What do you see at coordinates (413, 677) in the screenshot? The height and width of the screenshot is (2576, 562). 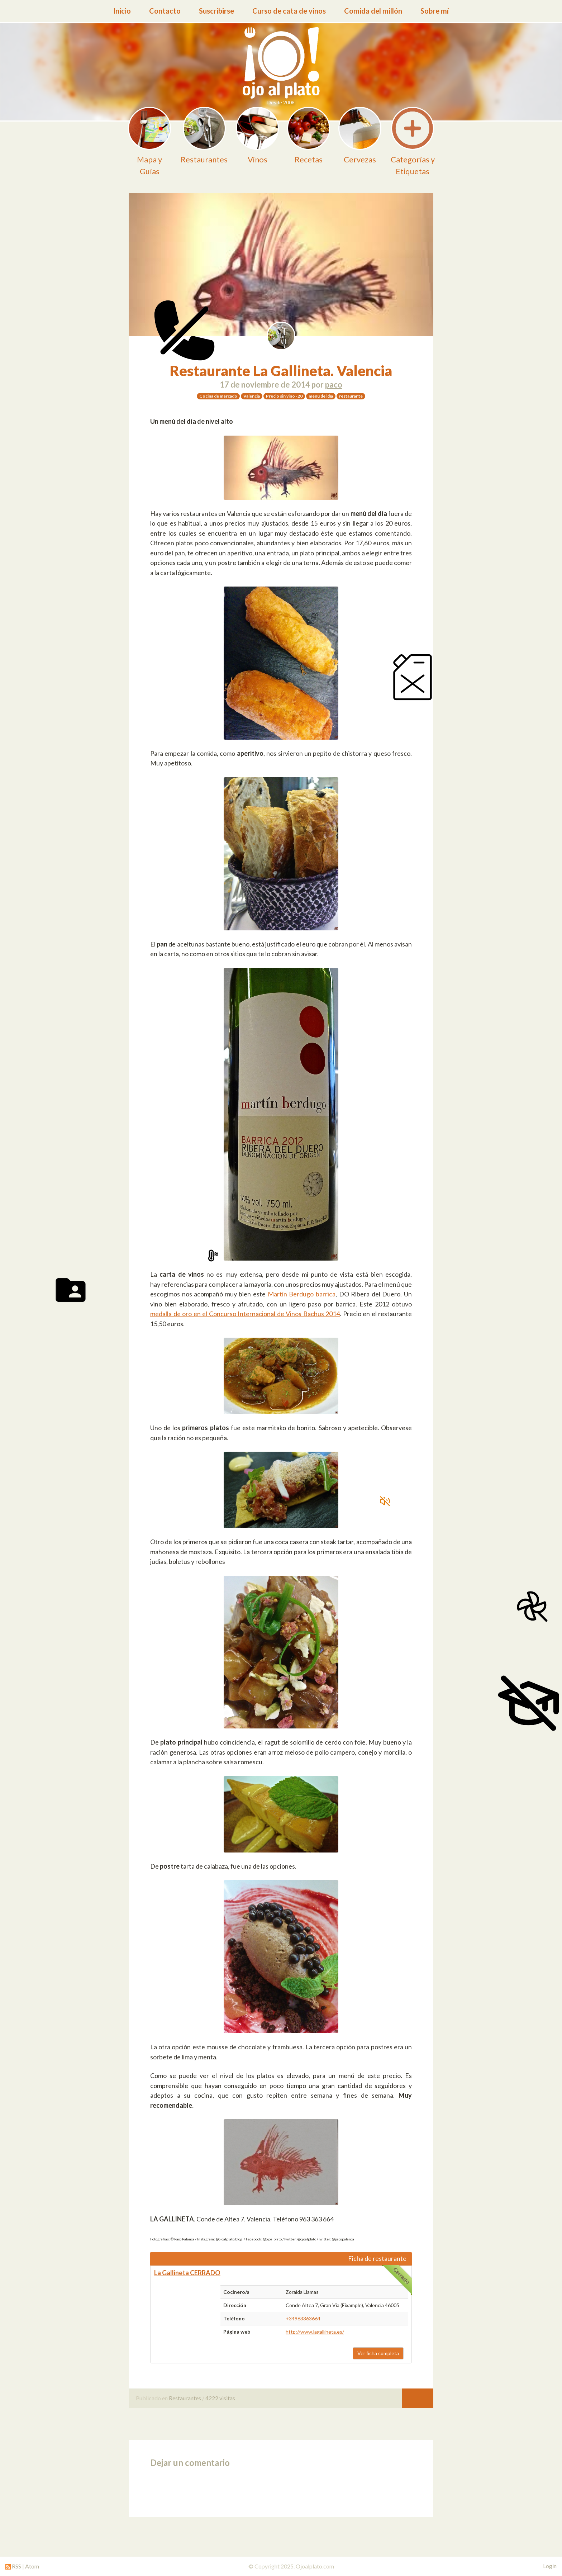 I see `indicates fuel or gas station nearby` at bounding box center [413, 677].